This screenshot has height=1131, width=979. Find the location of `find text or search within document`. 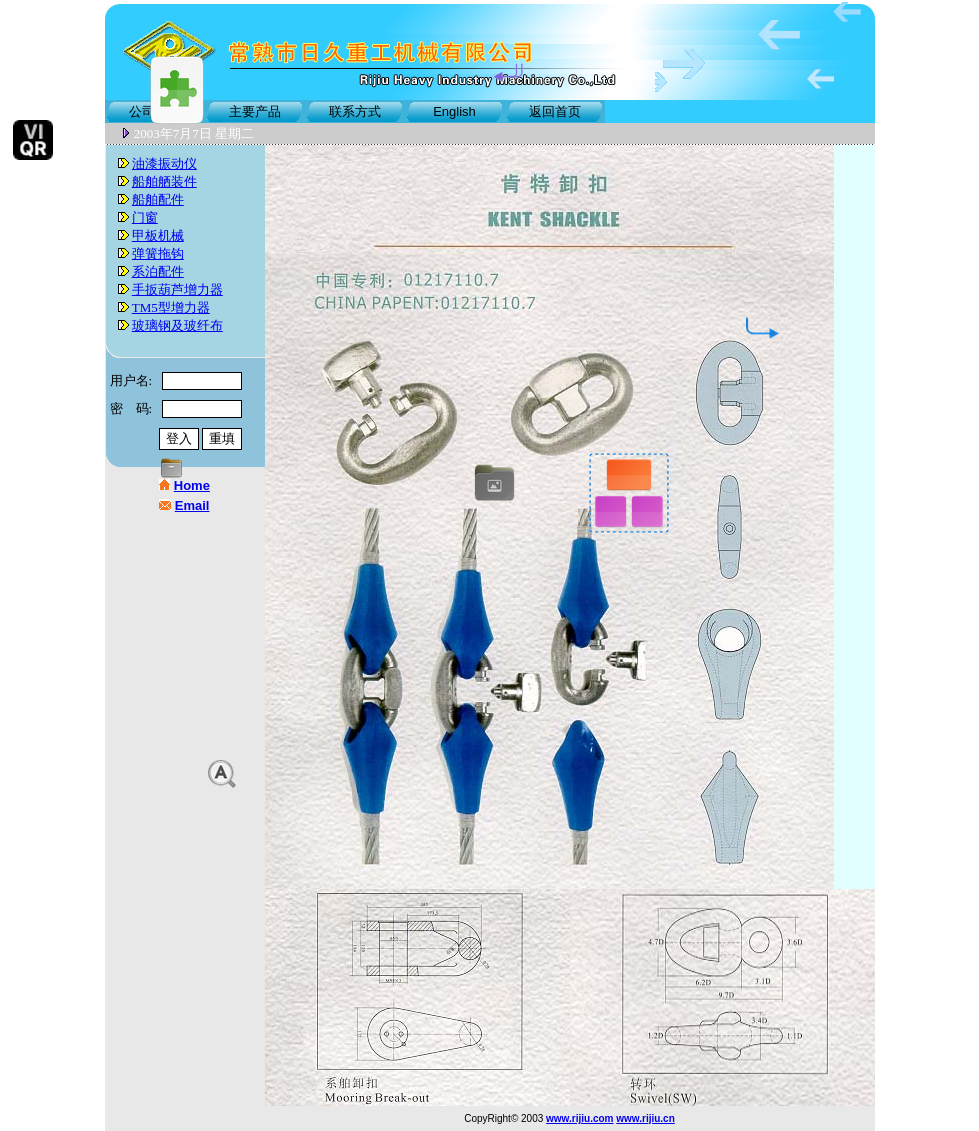

find text or search within document is located at coordinates (222, 774).